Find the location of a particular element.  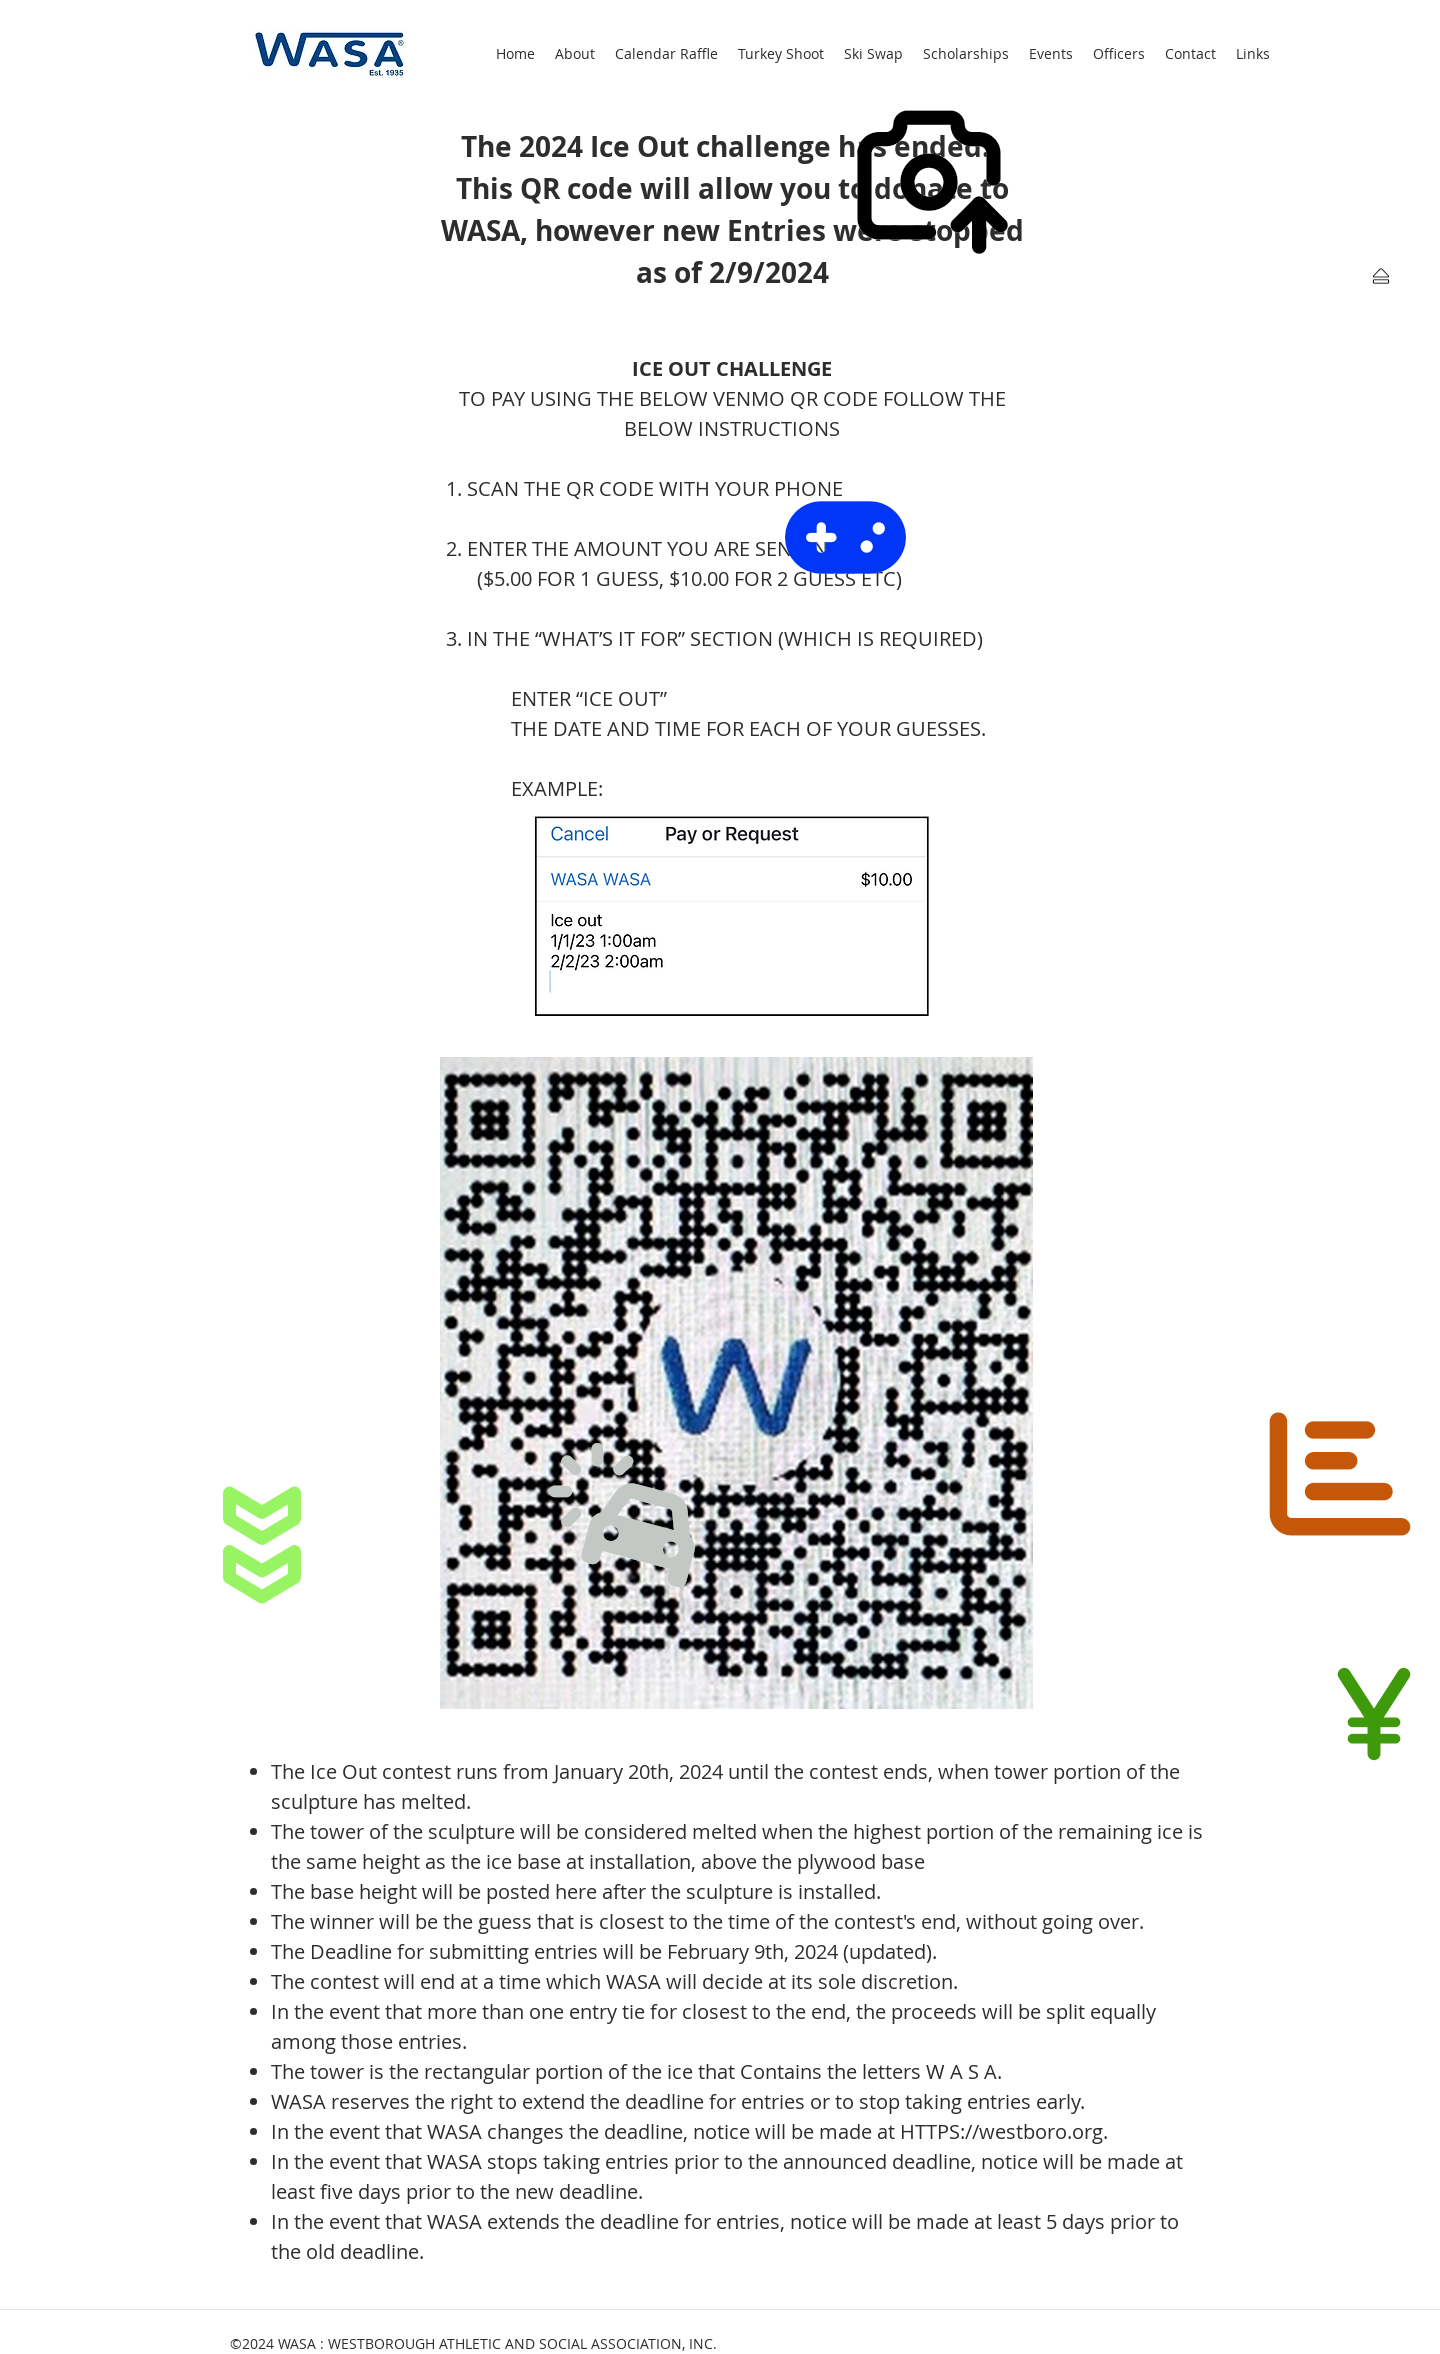

report a car accident or collision is located at coordinates (624, 1518).